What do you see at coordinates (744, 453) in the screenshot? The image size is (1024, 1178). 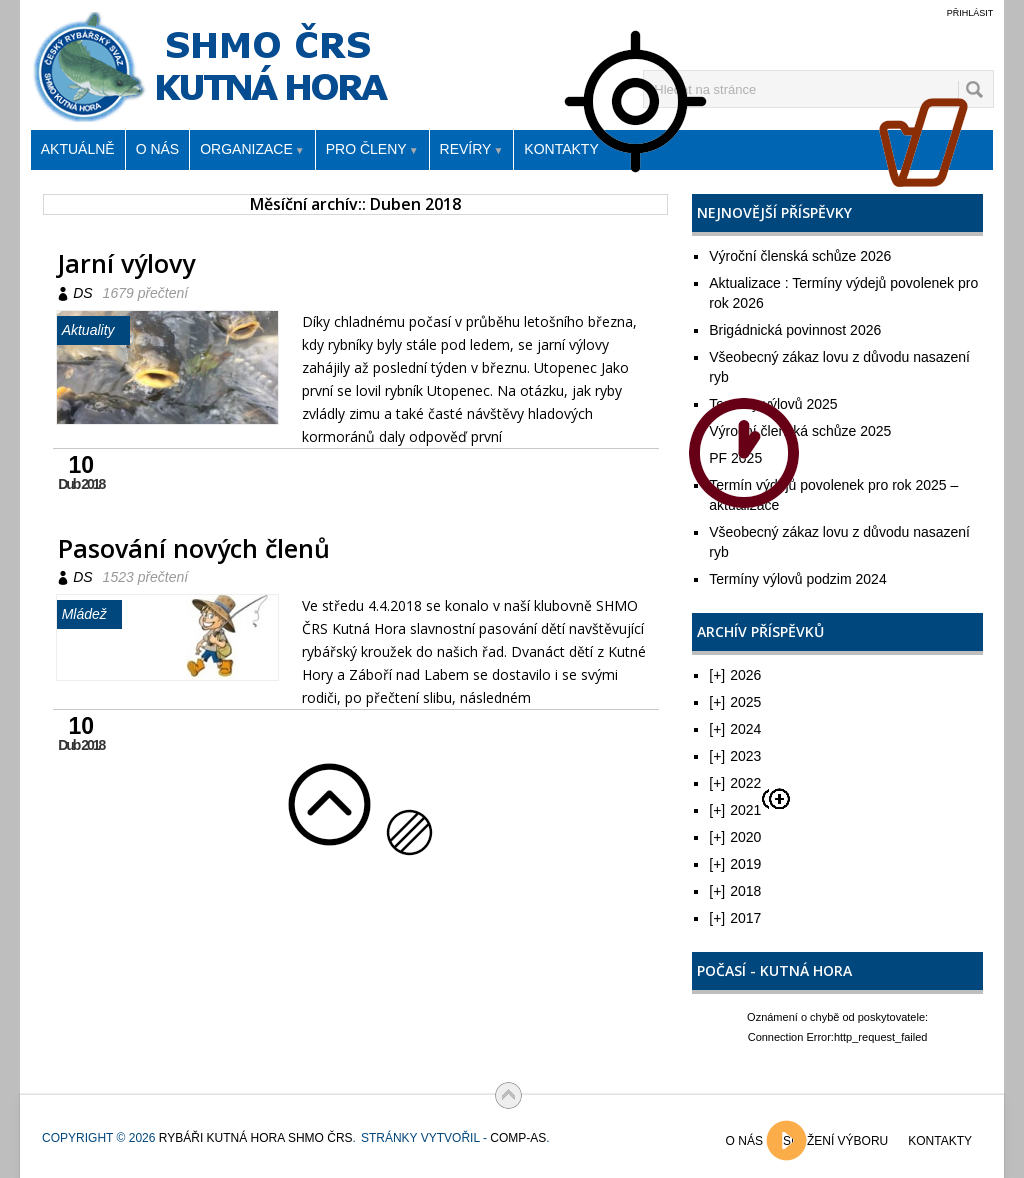 I see `indicates the current time is 1 o'clock` at bounding box center [744, 453].